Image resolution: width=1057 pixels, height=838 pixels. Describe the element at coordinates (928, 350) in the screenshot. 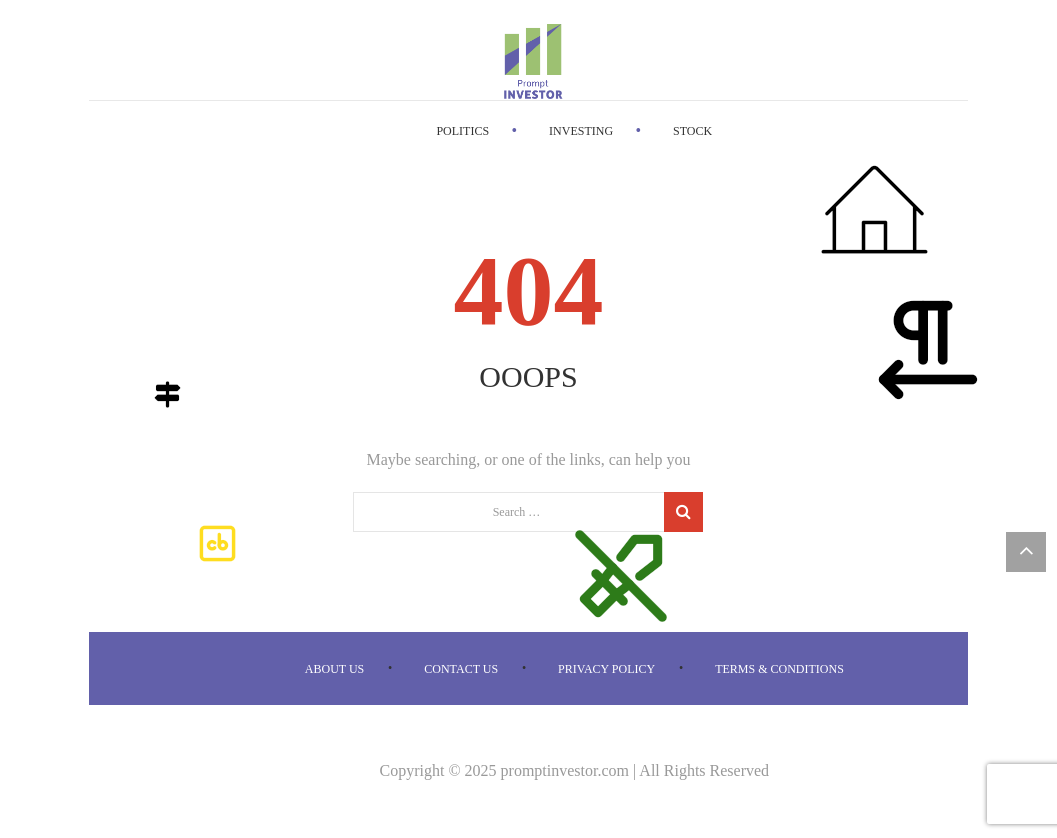

I see `decrease paragraph indent` at that location.